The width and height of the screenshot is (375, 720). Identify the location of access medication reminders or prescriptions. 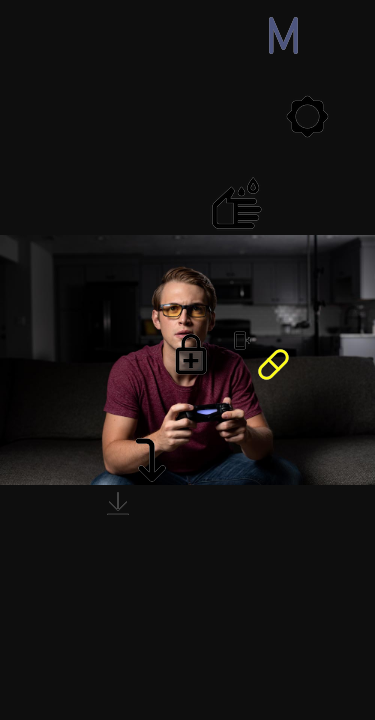
(273, 364).